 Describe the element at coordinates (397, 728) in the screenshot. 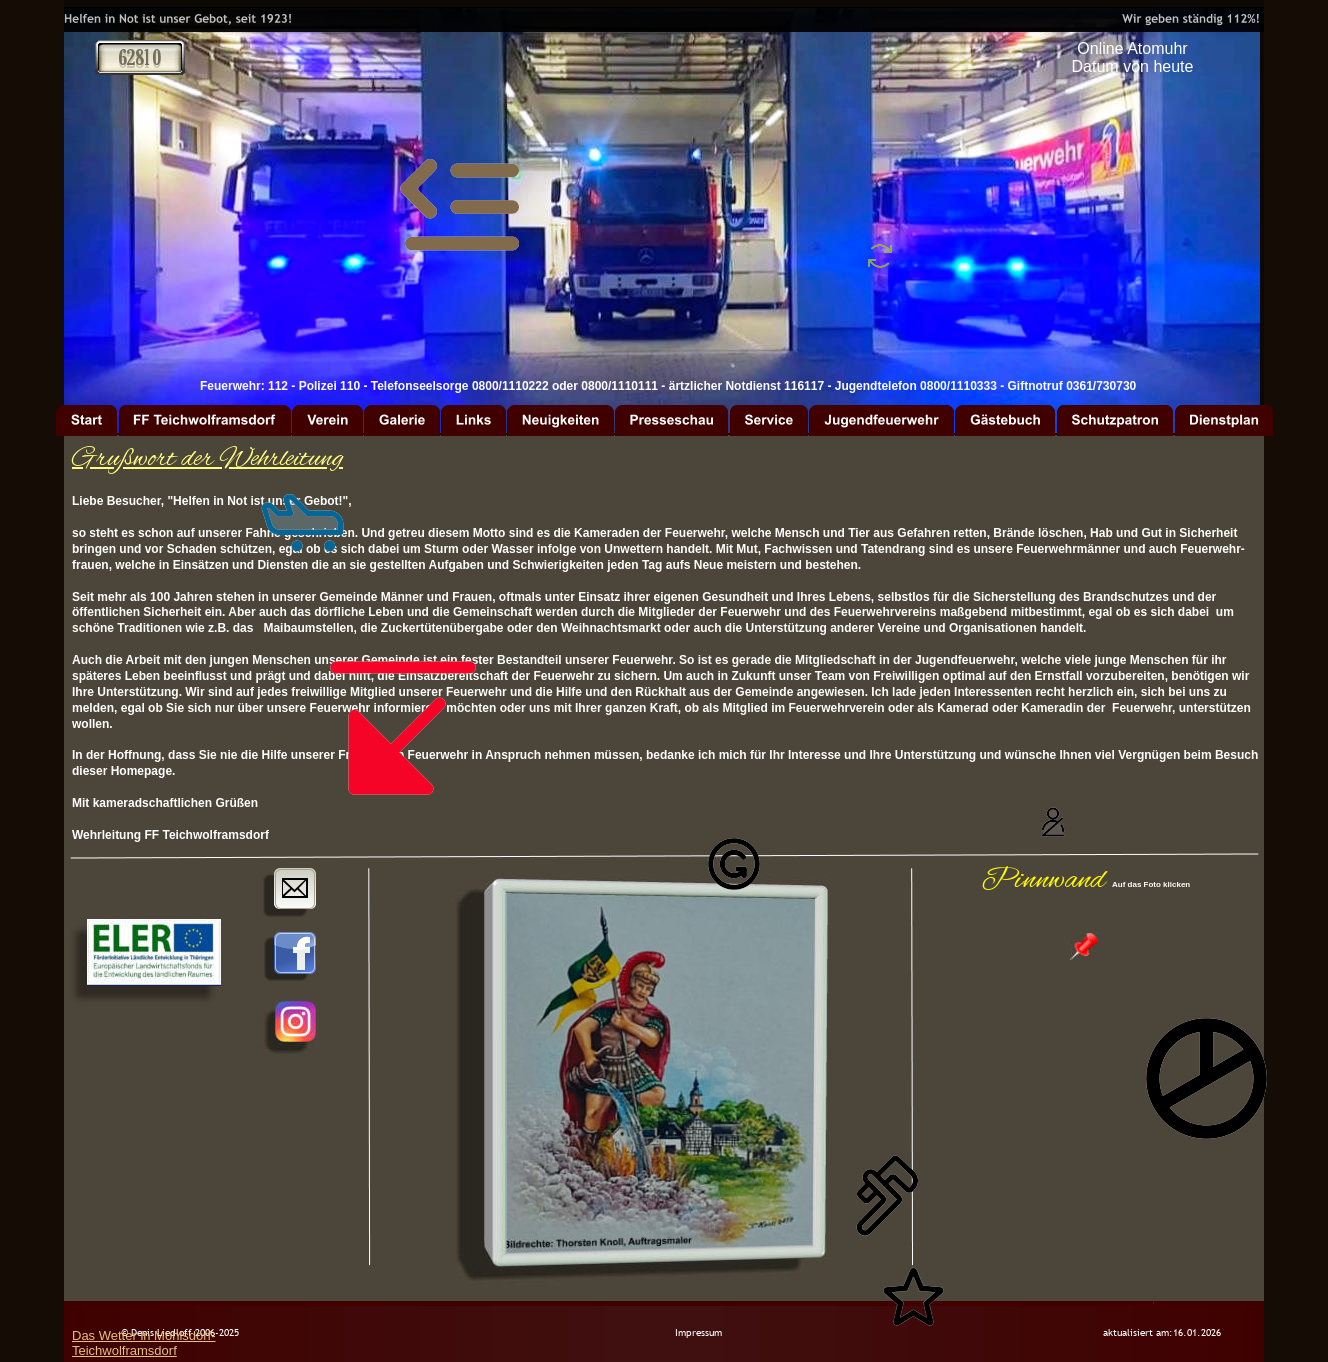

I see `move content to bottom-left corner` at that location.